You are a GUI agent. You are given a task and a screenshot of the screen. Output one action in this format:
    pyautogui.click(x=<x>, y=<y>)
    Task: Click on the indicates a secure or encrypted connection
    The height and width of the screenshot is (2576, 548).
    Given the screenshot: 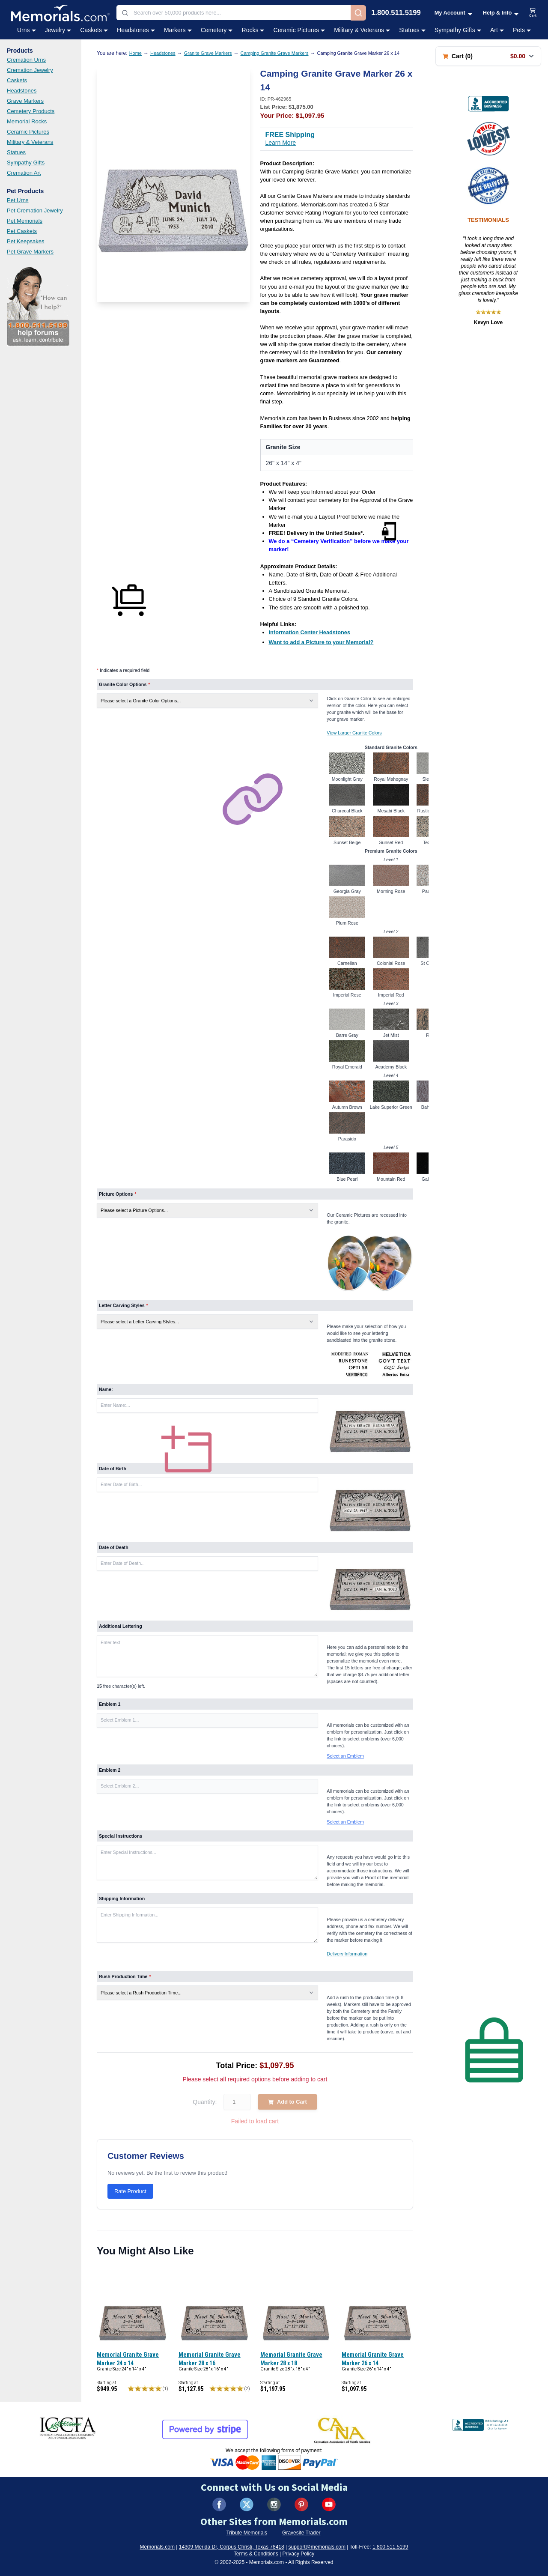 What is the action you would take?
    pyautogui.click(x=494, y=2054)
    